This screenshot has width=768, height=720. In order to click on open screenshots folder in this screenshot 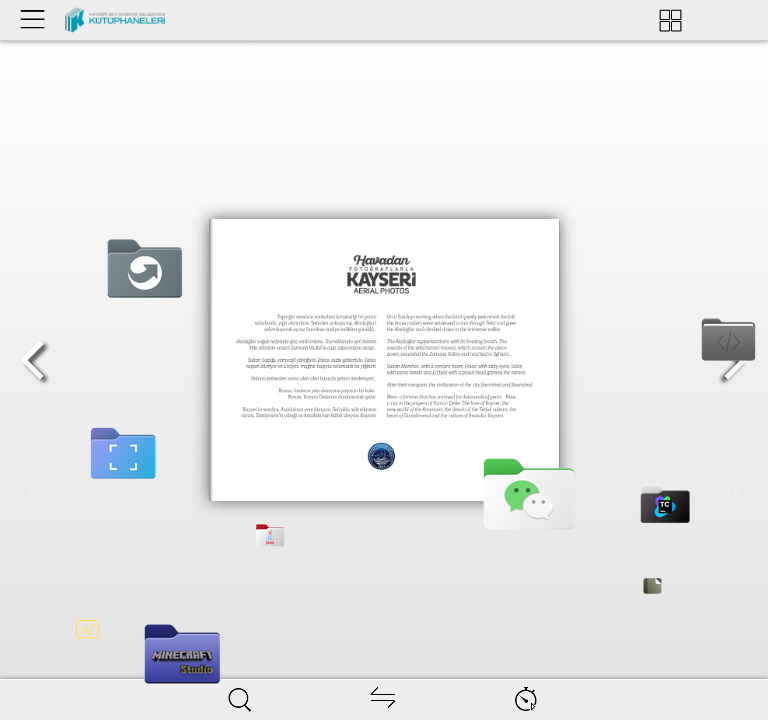, I will do `click(123, 455)`.